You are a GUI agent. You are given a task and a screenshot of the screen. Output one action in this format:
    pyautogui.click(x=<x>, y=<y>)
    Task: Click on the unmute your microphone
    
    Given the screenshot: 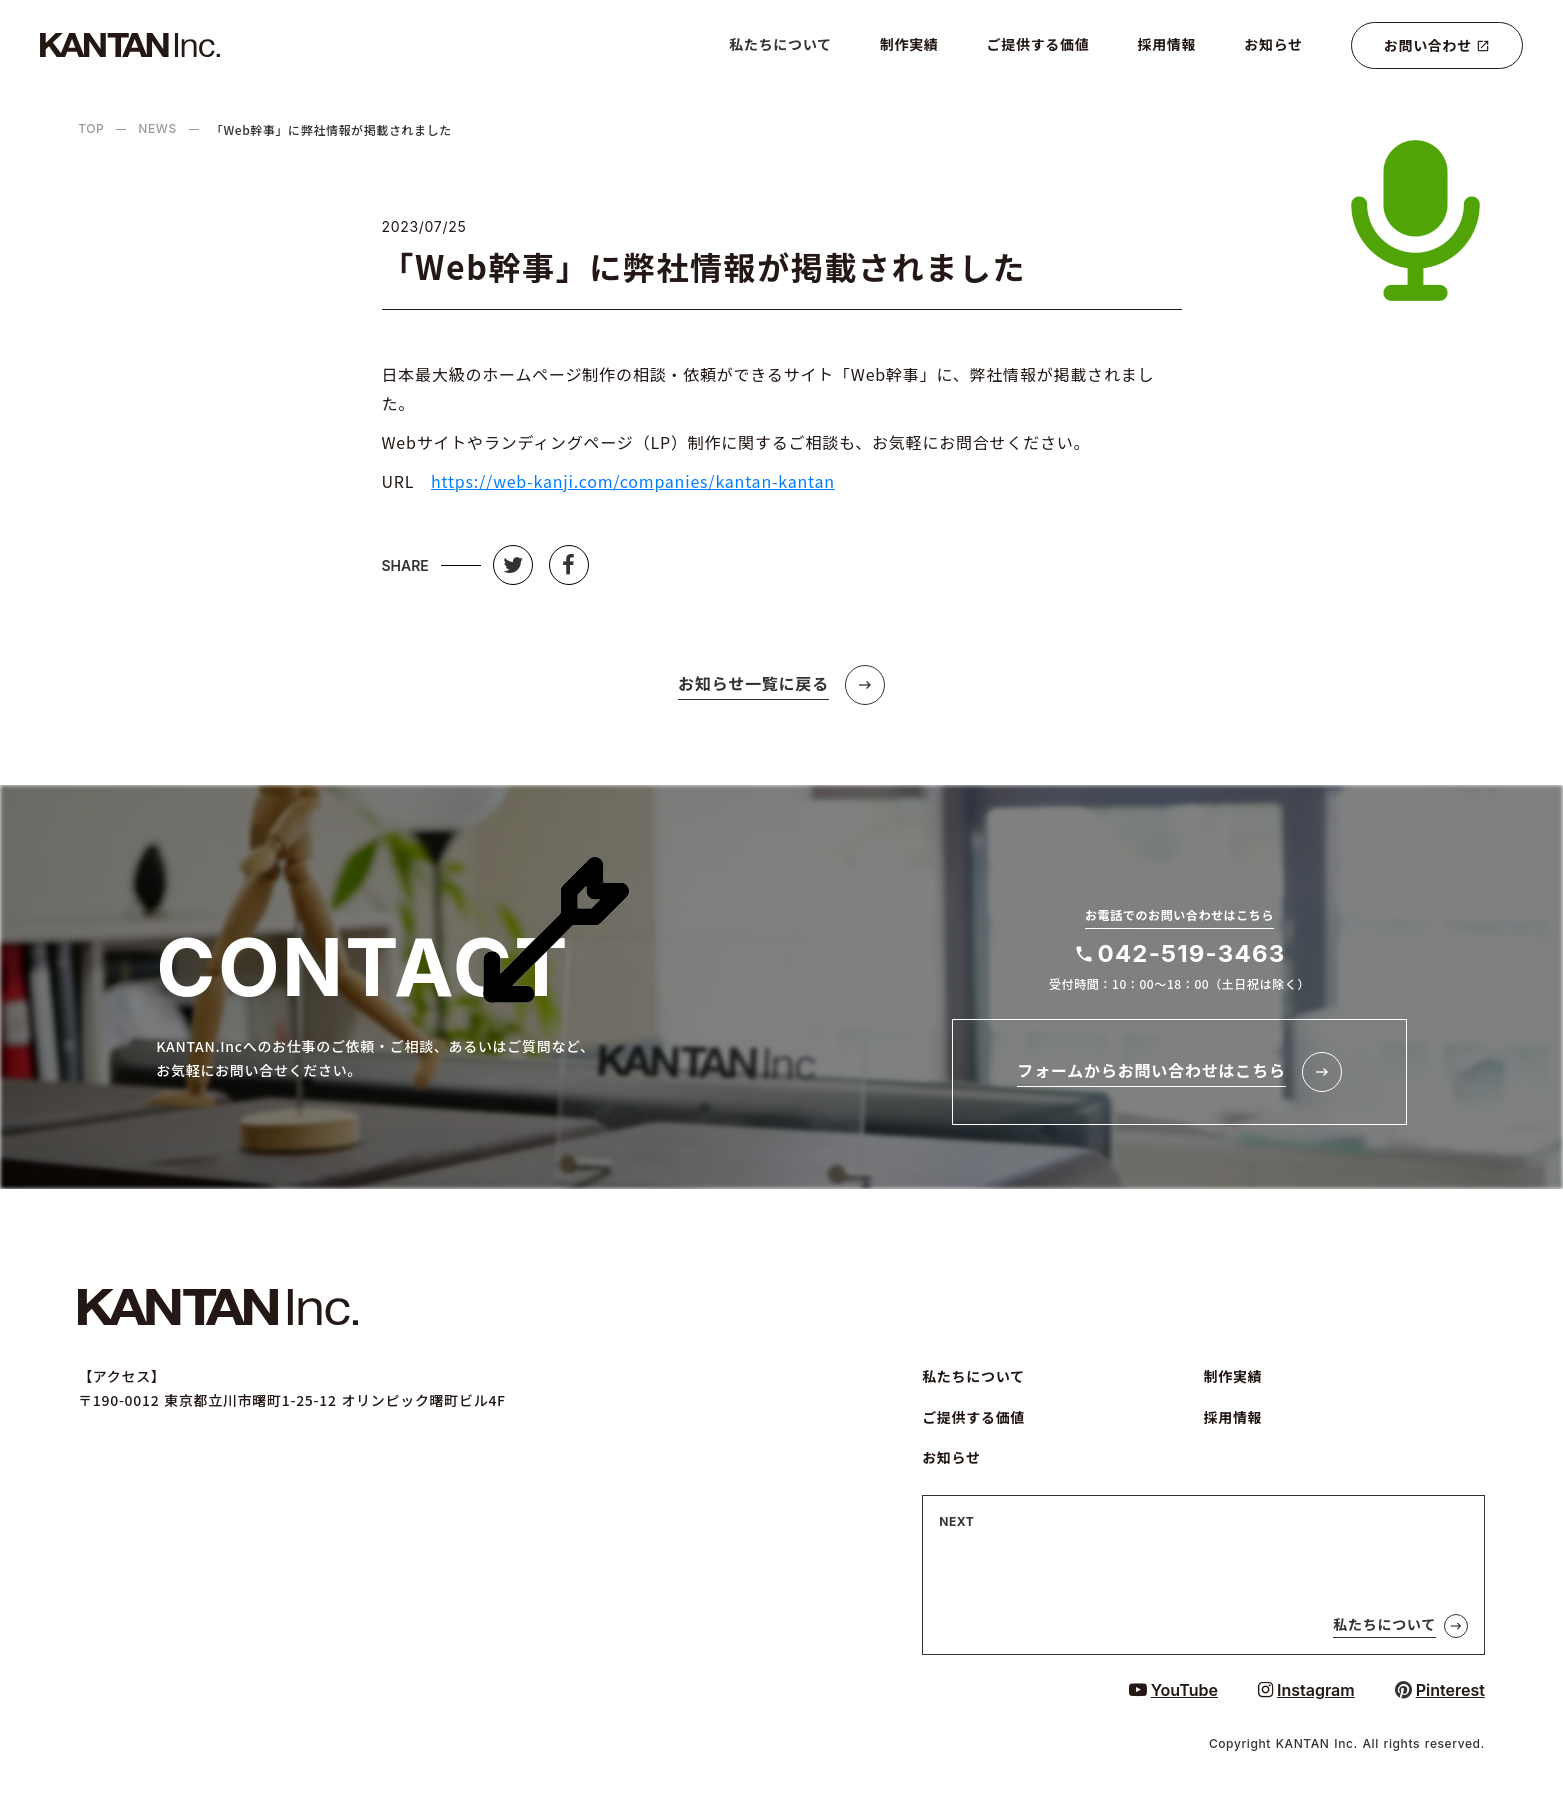 What is the action you would take?
    pyautogui.click(x=1415, y=220)
    